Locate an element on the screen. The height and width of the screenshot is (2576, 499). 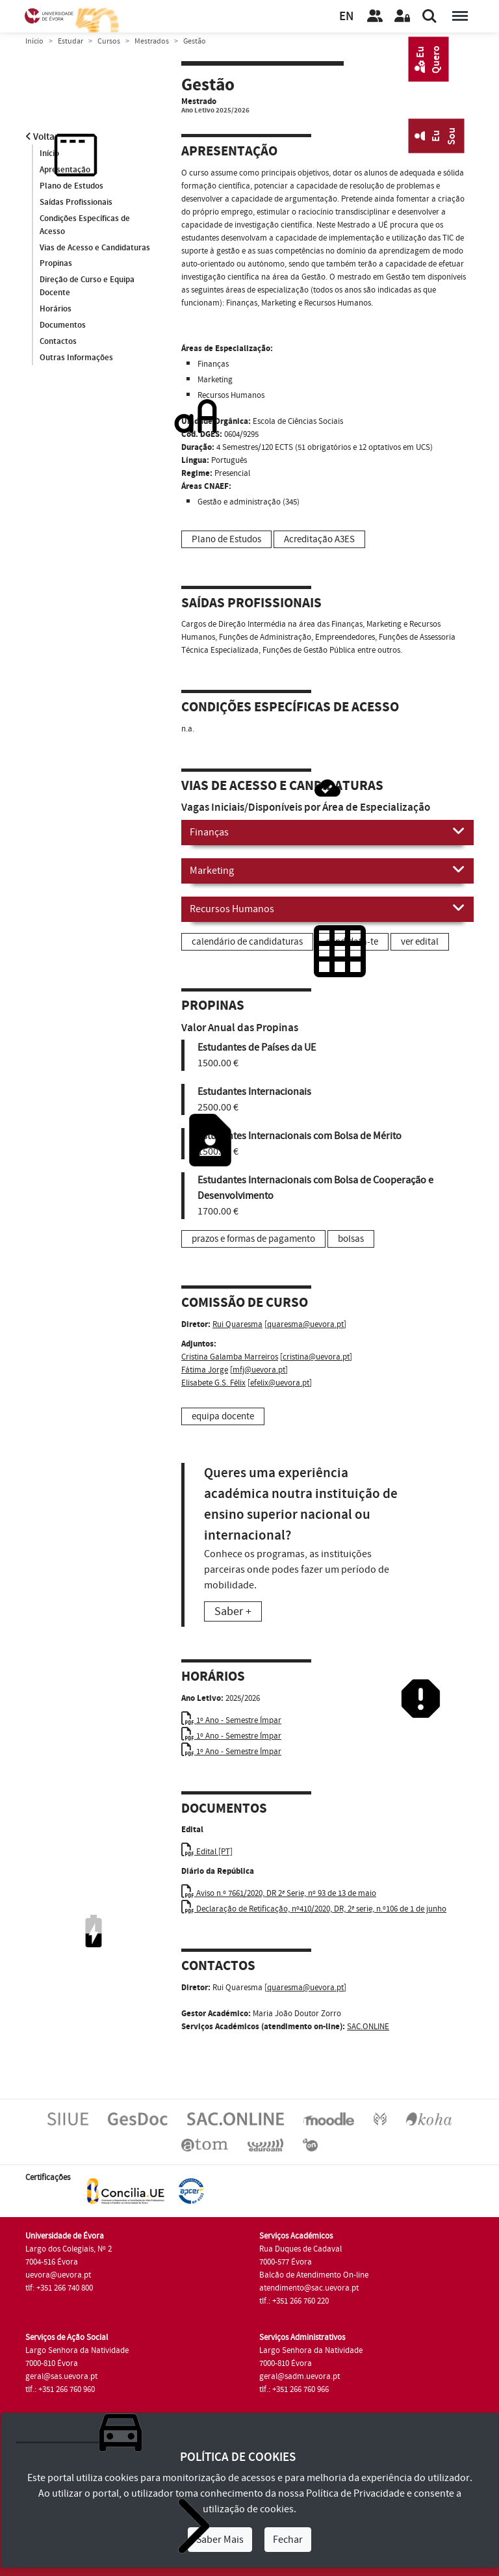
toggle the menubar visibility is located at coordinates (75, 155).